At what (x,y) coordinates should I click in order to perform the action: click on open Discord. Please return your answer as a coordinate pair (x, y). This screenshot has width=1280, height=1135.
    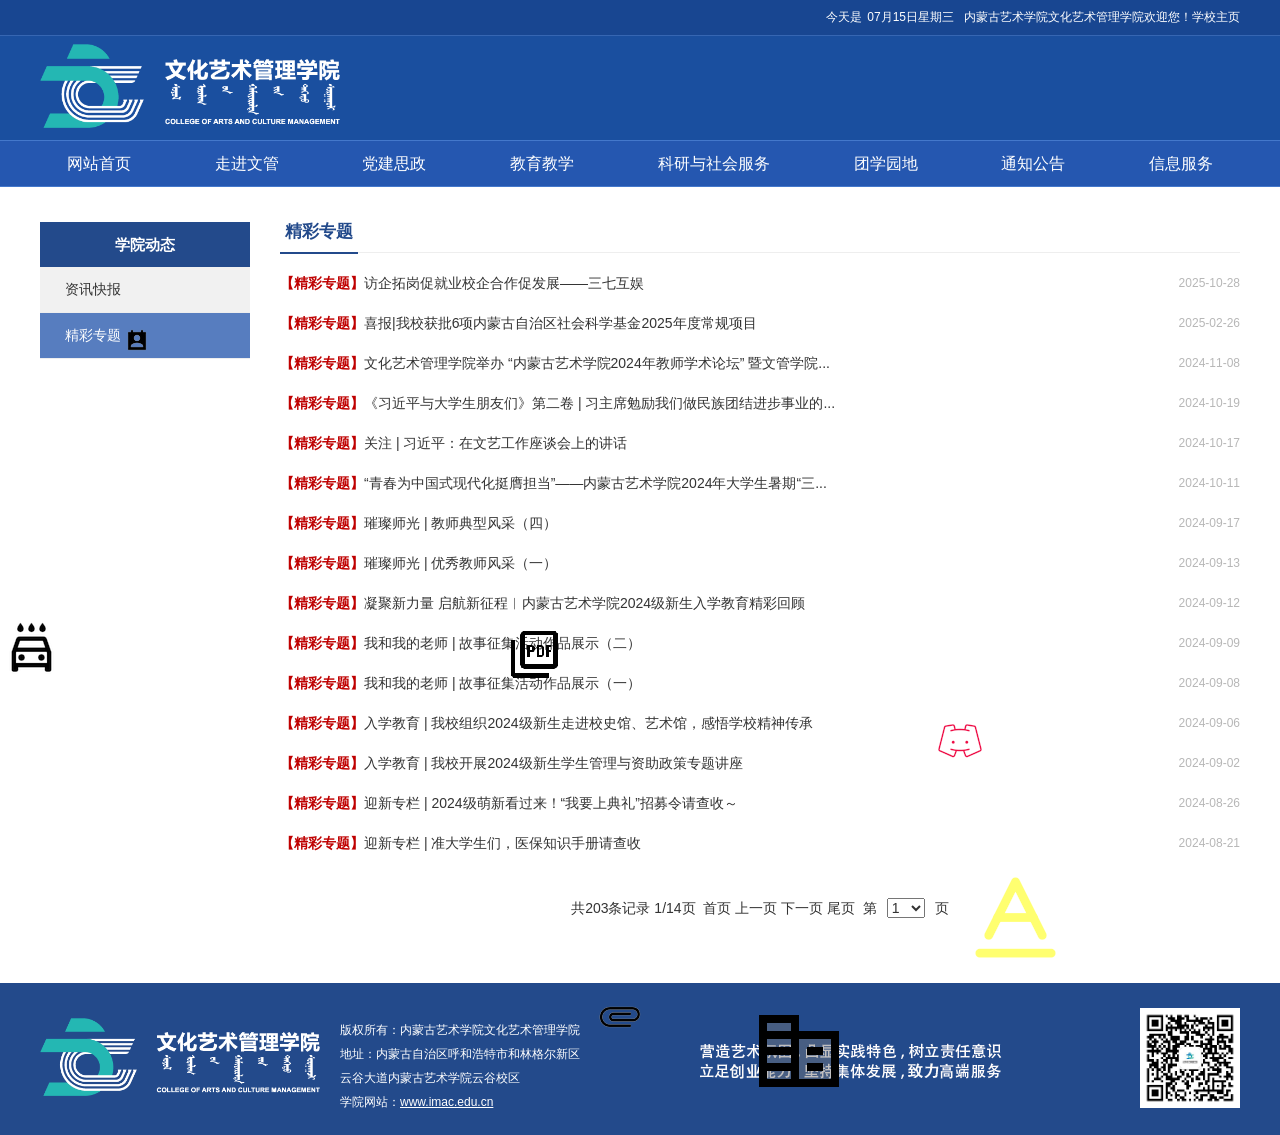
    Looking at the image, I should click on (960, 740).